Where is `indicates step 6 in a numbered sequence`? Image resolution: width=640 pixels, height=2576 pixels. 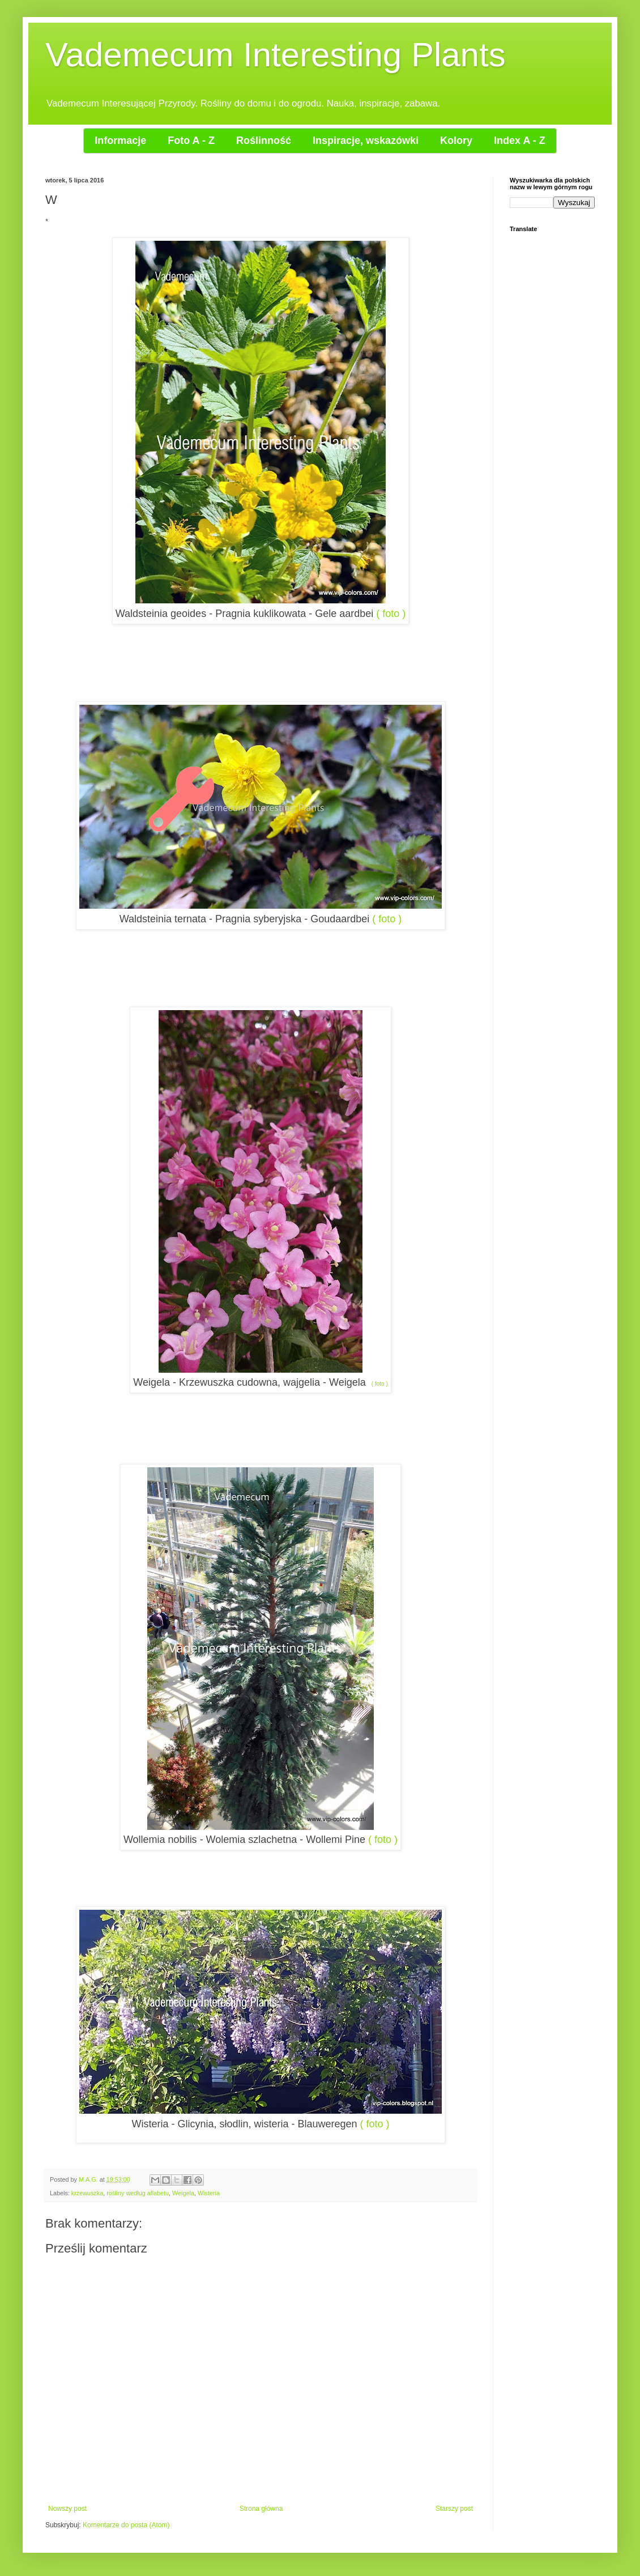
indicates step 6 in a numbered sequence is located at coordinates (219, 1183).